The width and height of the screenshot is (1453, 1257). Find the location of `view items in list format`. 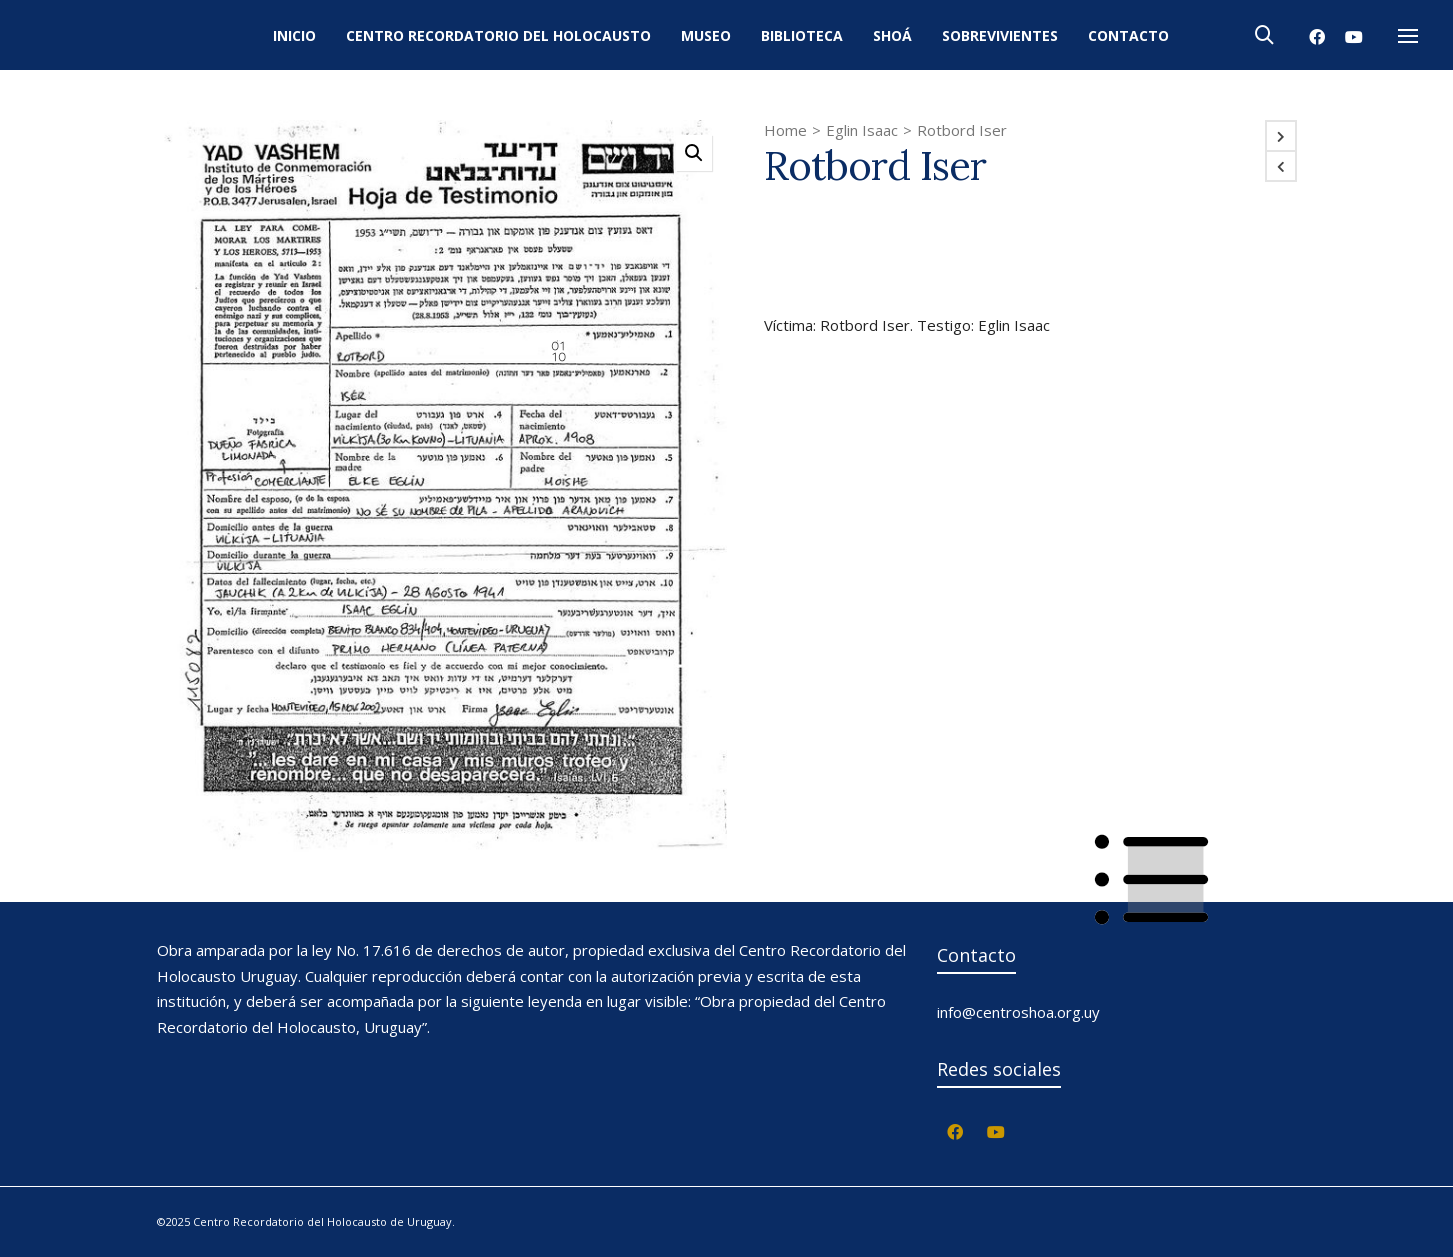

view items in list format is located at coordinates (1151, 879).